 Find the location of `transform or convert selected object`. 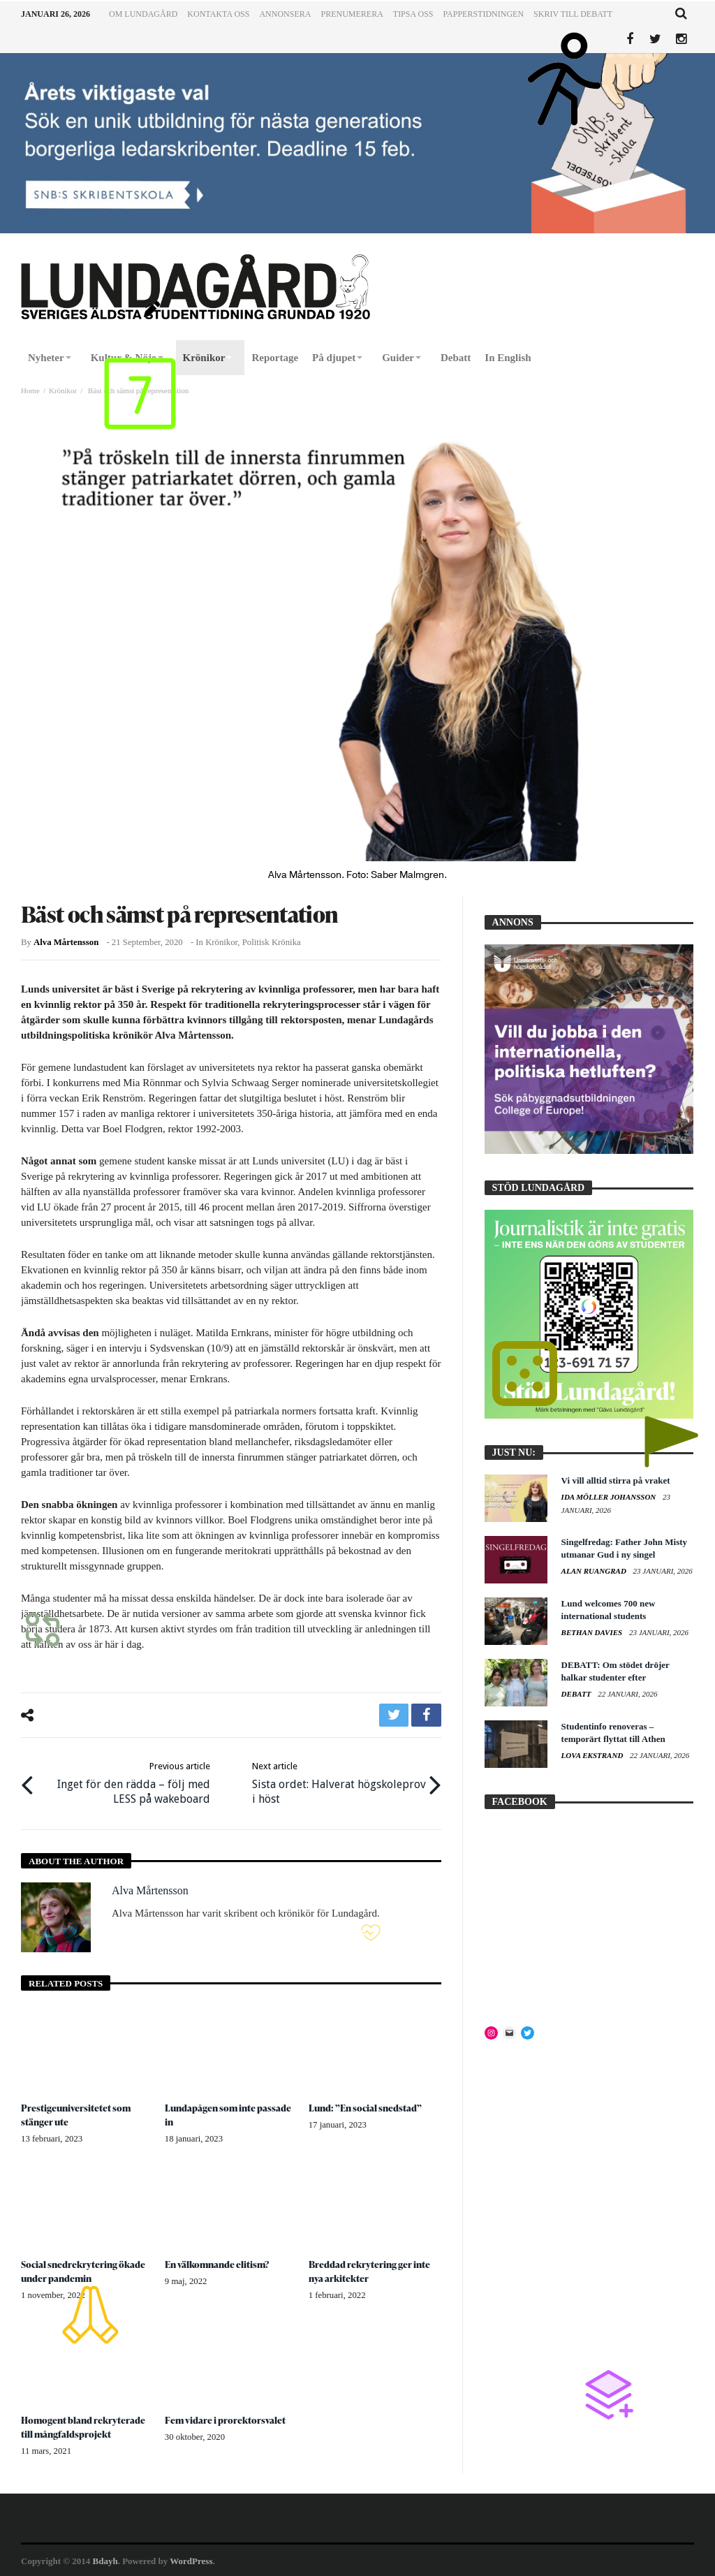

transform or convert selected object is located at coordinates (43, 1630).